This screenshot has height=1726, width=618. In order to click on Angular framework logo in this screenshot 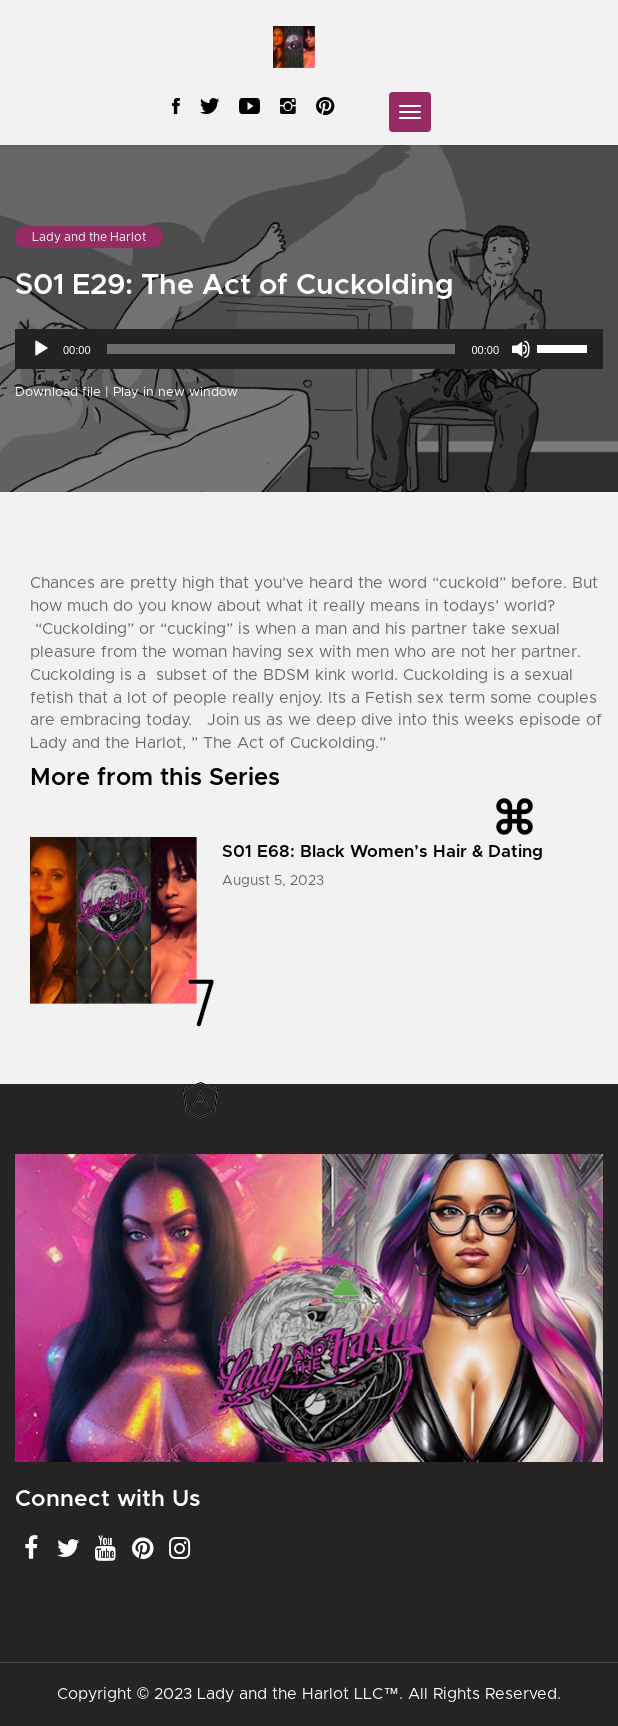, I will do `click(200, 1099)`.